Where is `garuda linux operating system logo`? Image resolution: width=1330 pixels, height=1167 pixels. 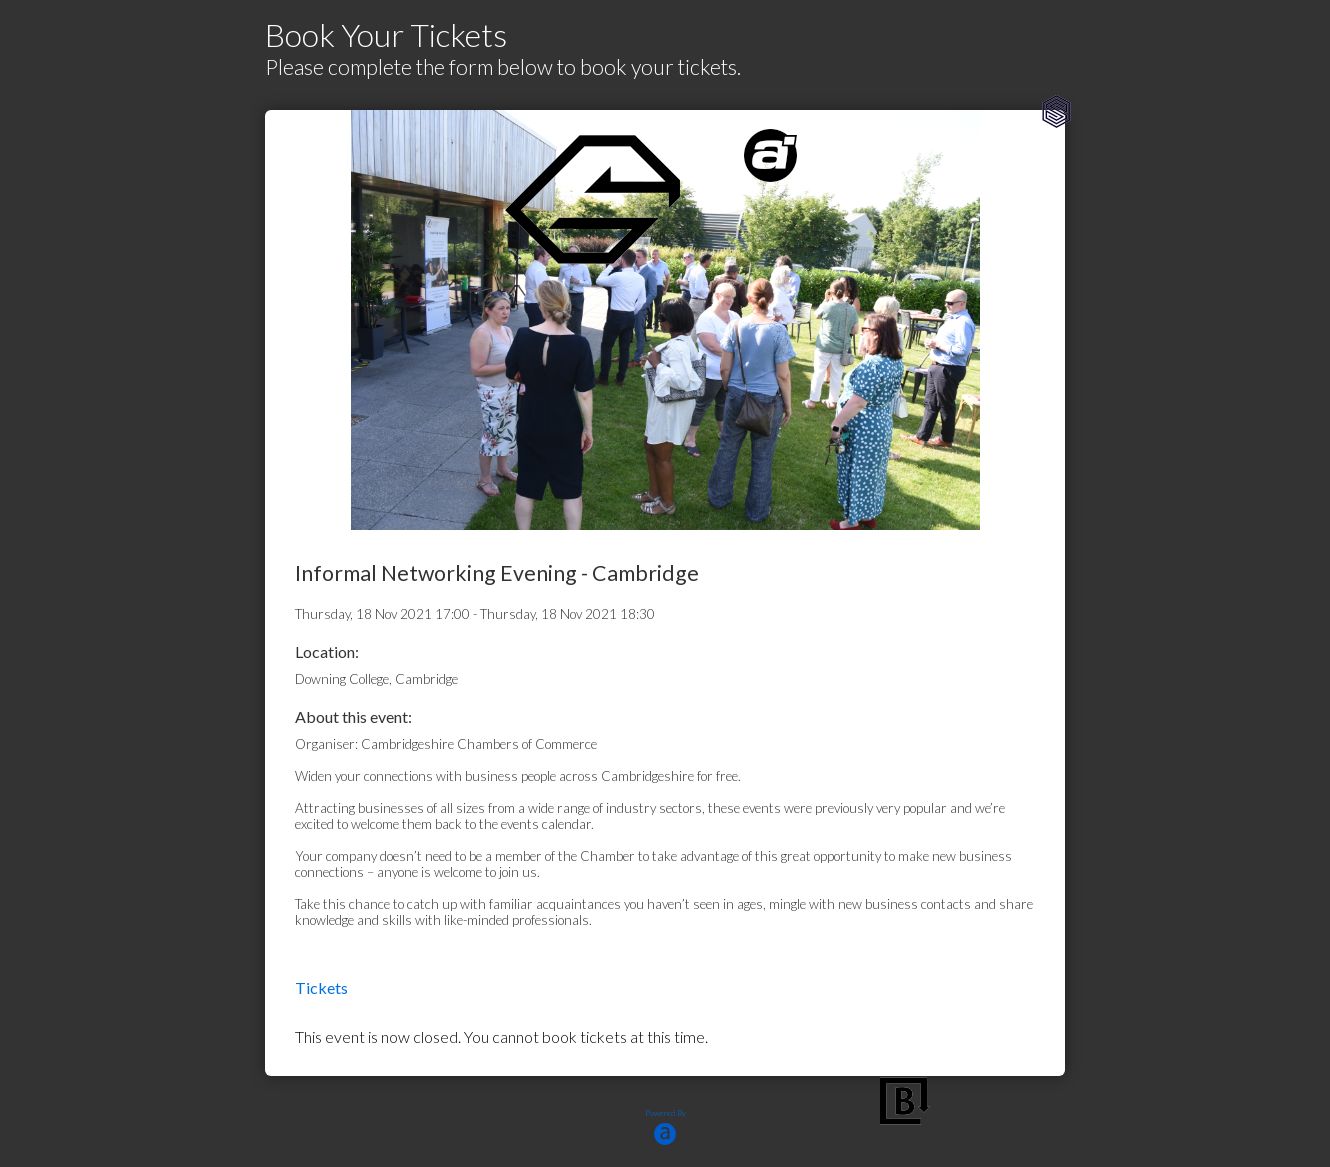 garuda linux operating system logo is located at coordinates (592, 199).